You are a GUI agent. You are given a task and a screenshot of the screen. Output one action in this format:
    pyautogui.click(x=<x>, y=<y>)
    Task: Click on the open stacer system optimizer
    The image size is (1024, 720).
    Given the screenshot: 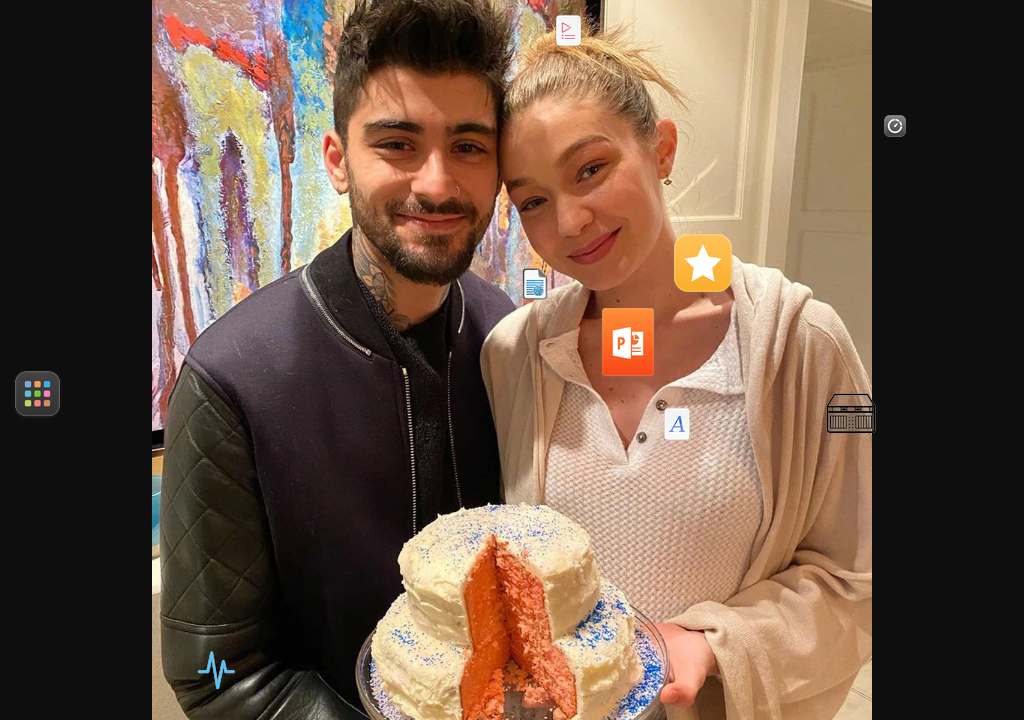 What is the action you would take?
    pyautogui.click(x=895, y=126)
    